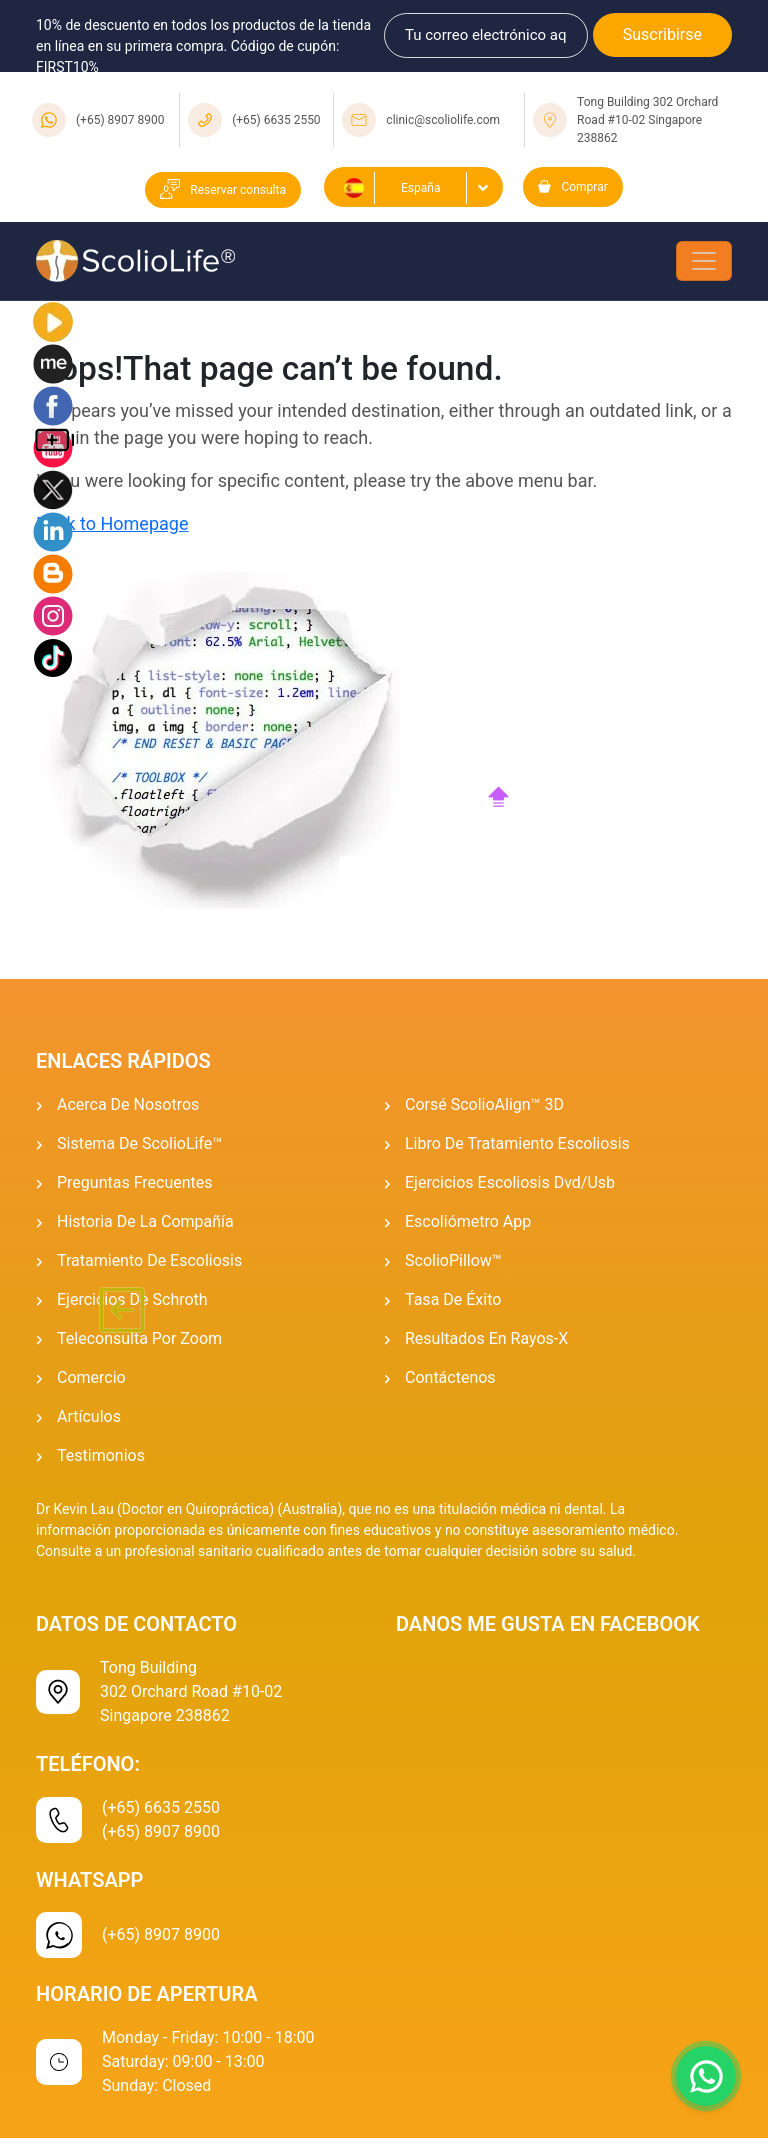 The height and width of the screenshot is (2138, 768). What do you see at coordinates (122, 1310) in the screenshot?
I see `navigate back to the previous screen` at bounding box center [122, 1310].